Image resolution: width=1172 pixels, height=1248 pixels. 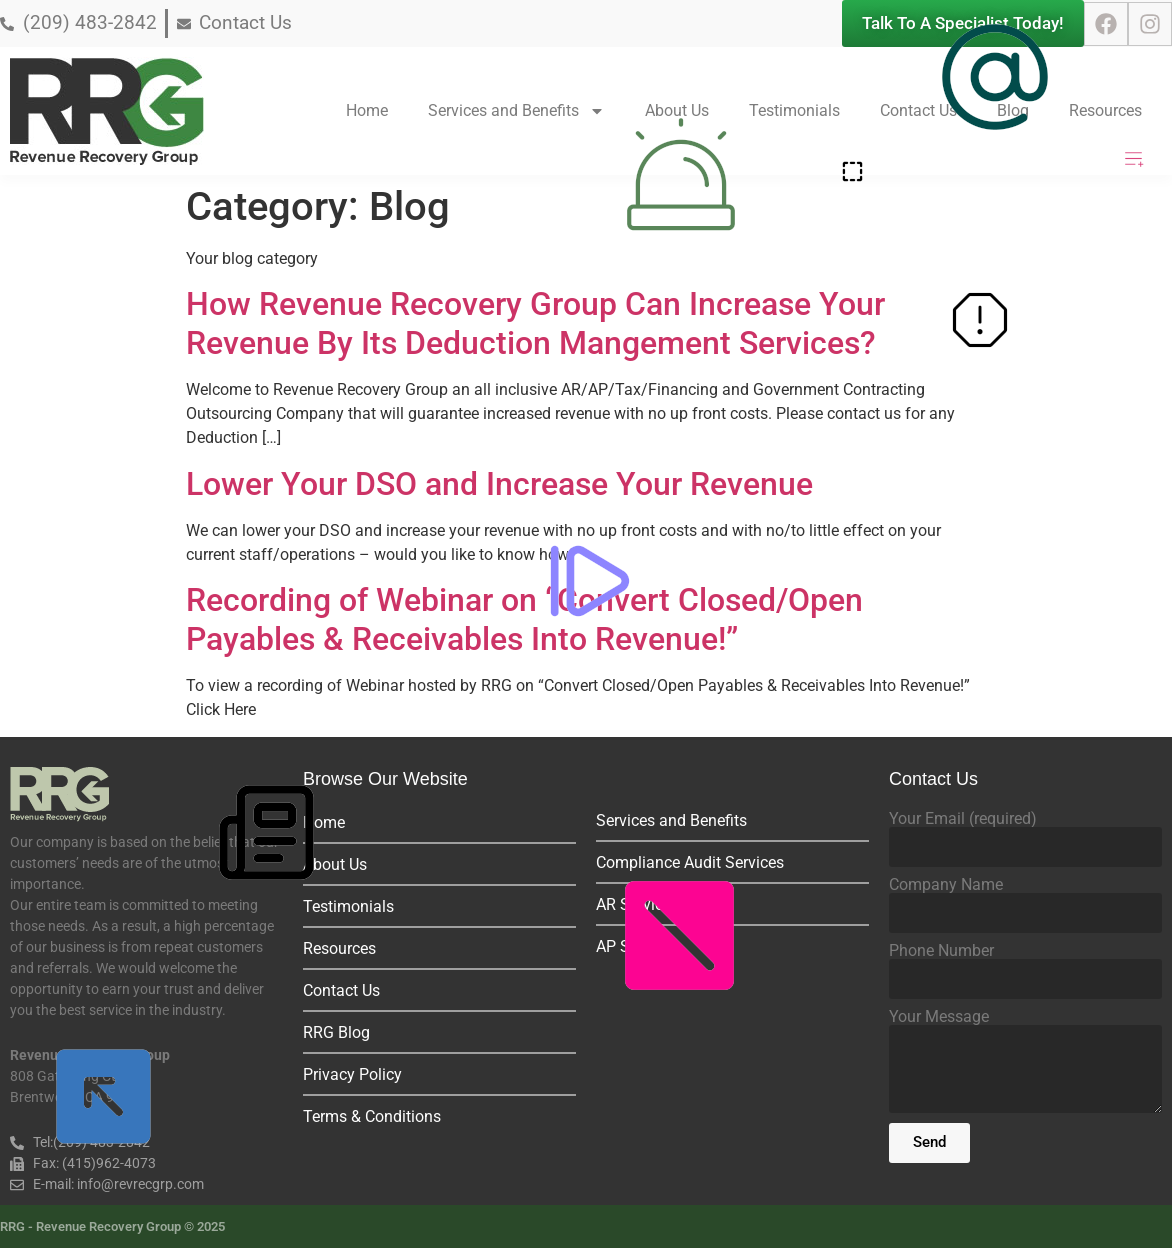 I want to click on indicates a warning or critical alert, so click(x=980, y=320).